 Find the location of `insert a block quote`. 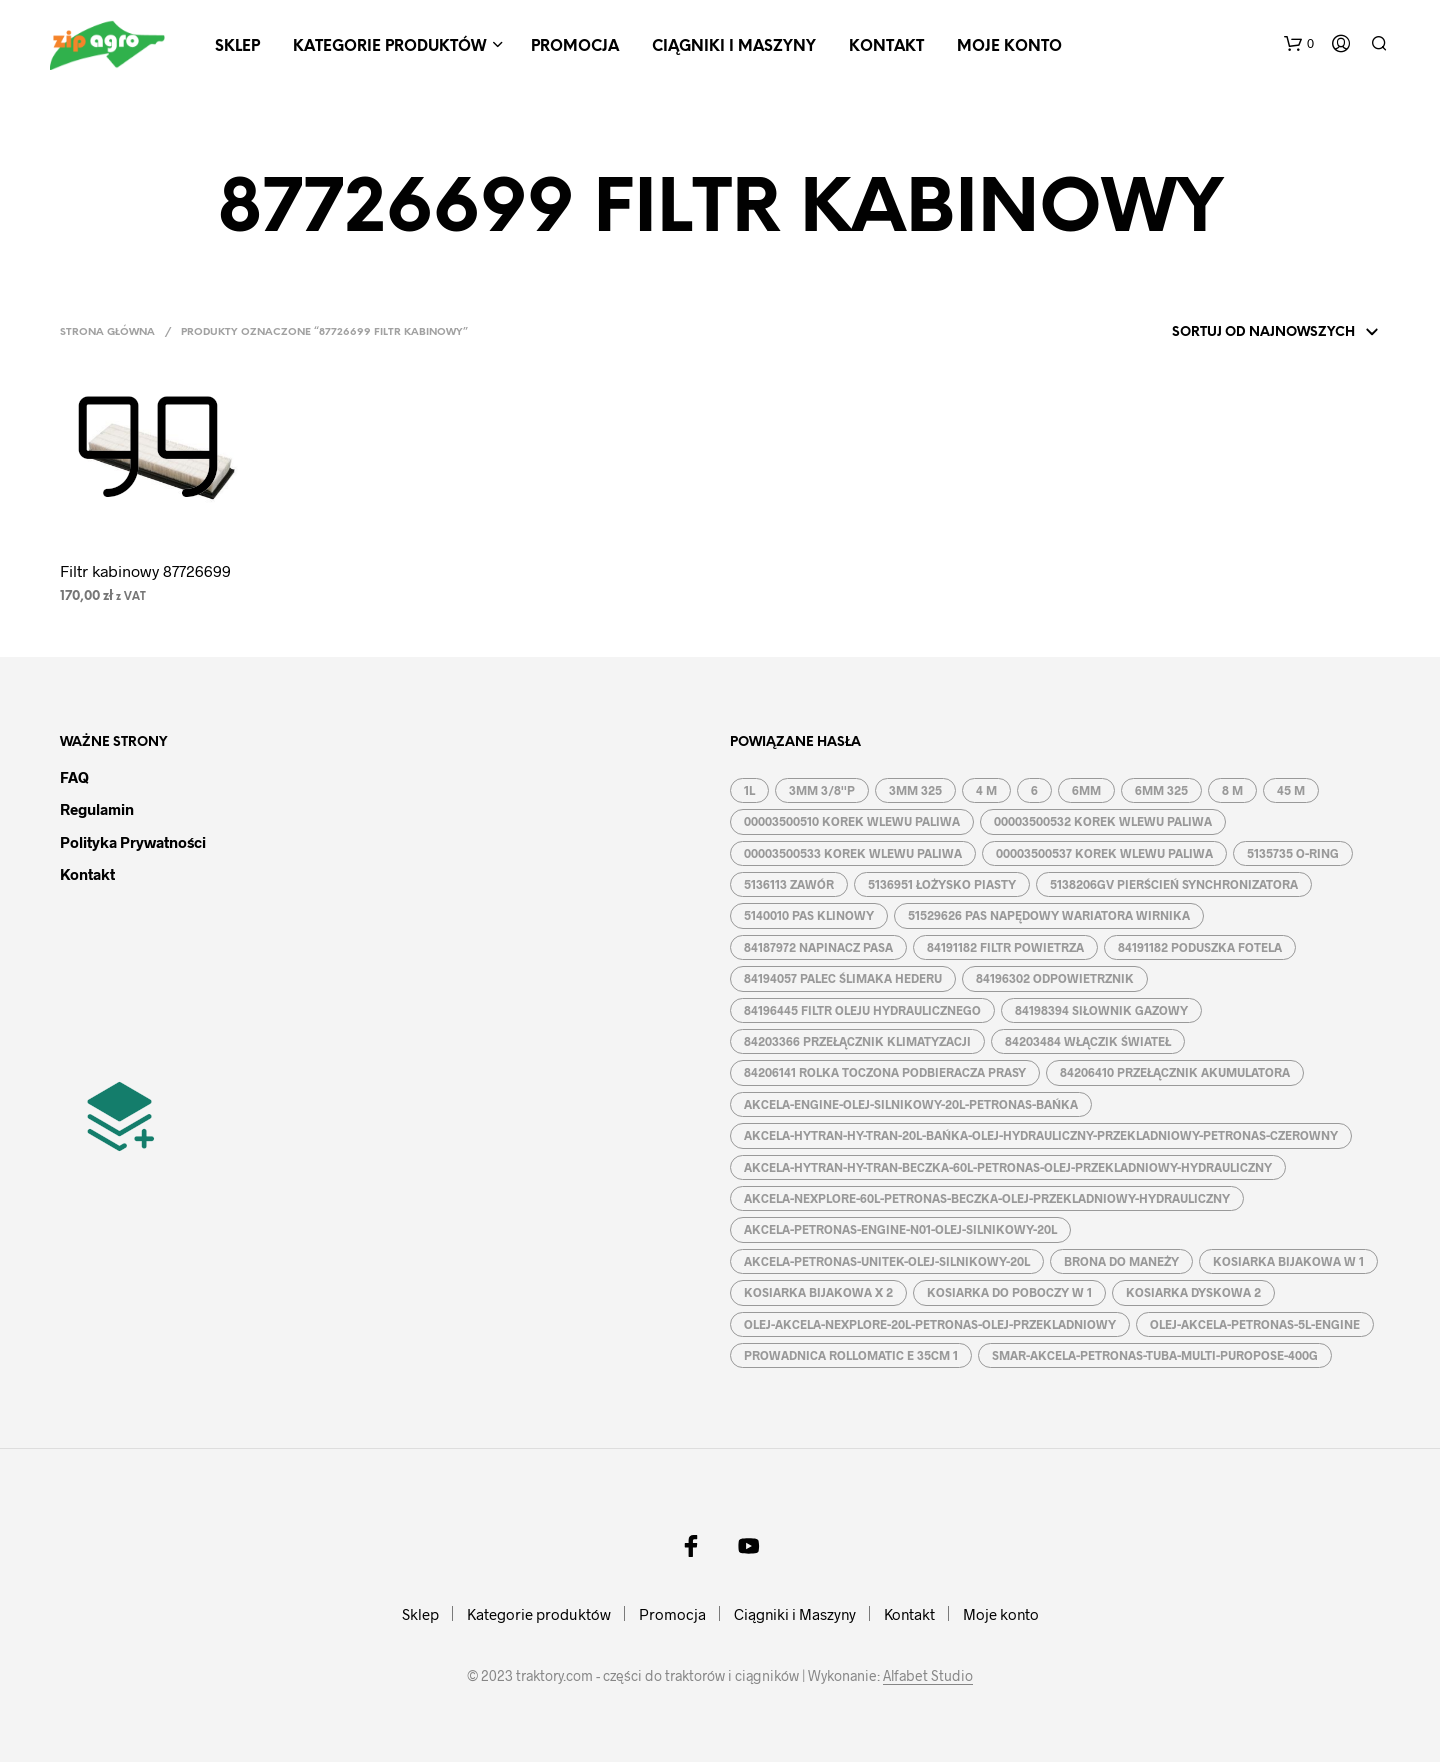

insert a block quote is located at coordinates (148, 444).